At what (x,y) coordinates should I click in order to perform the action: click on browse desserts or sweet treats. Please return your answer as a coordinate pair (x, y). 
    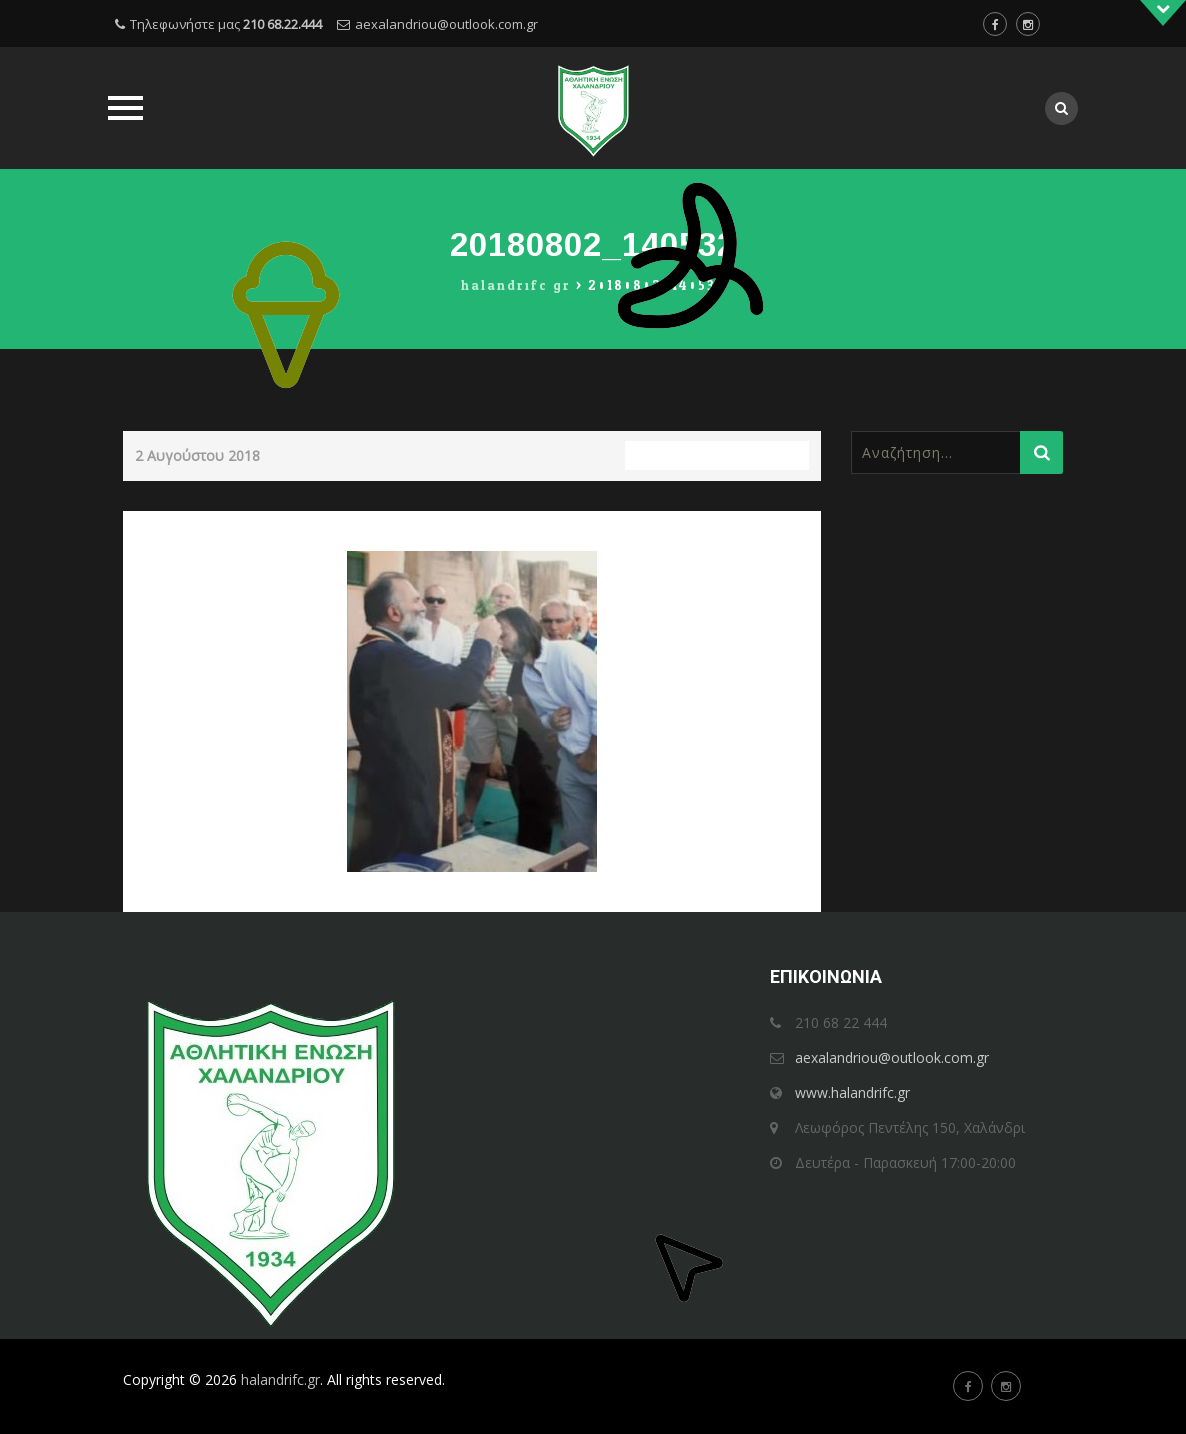
    Looking at the image, I should click on (286, 315).